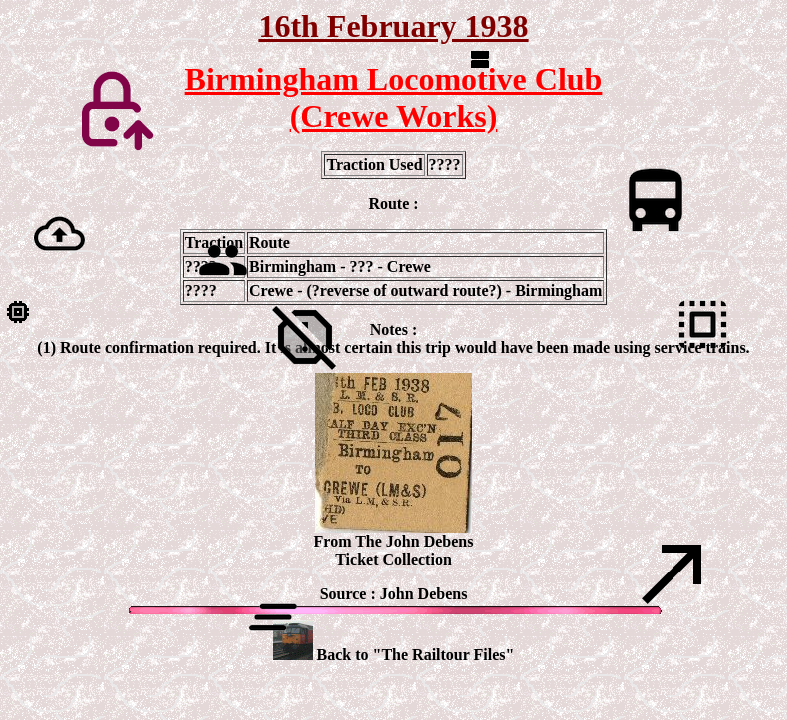 The width and height of the screenshot is (787, 720). I want to click on disable report notifications, so click(305, 337).